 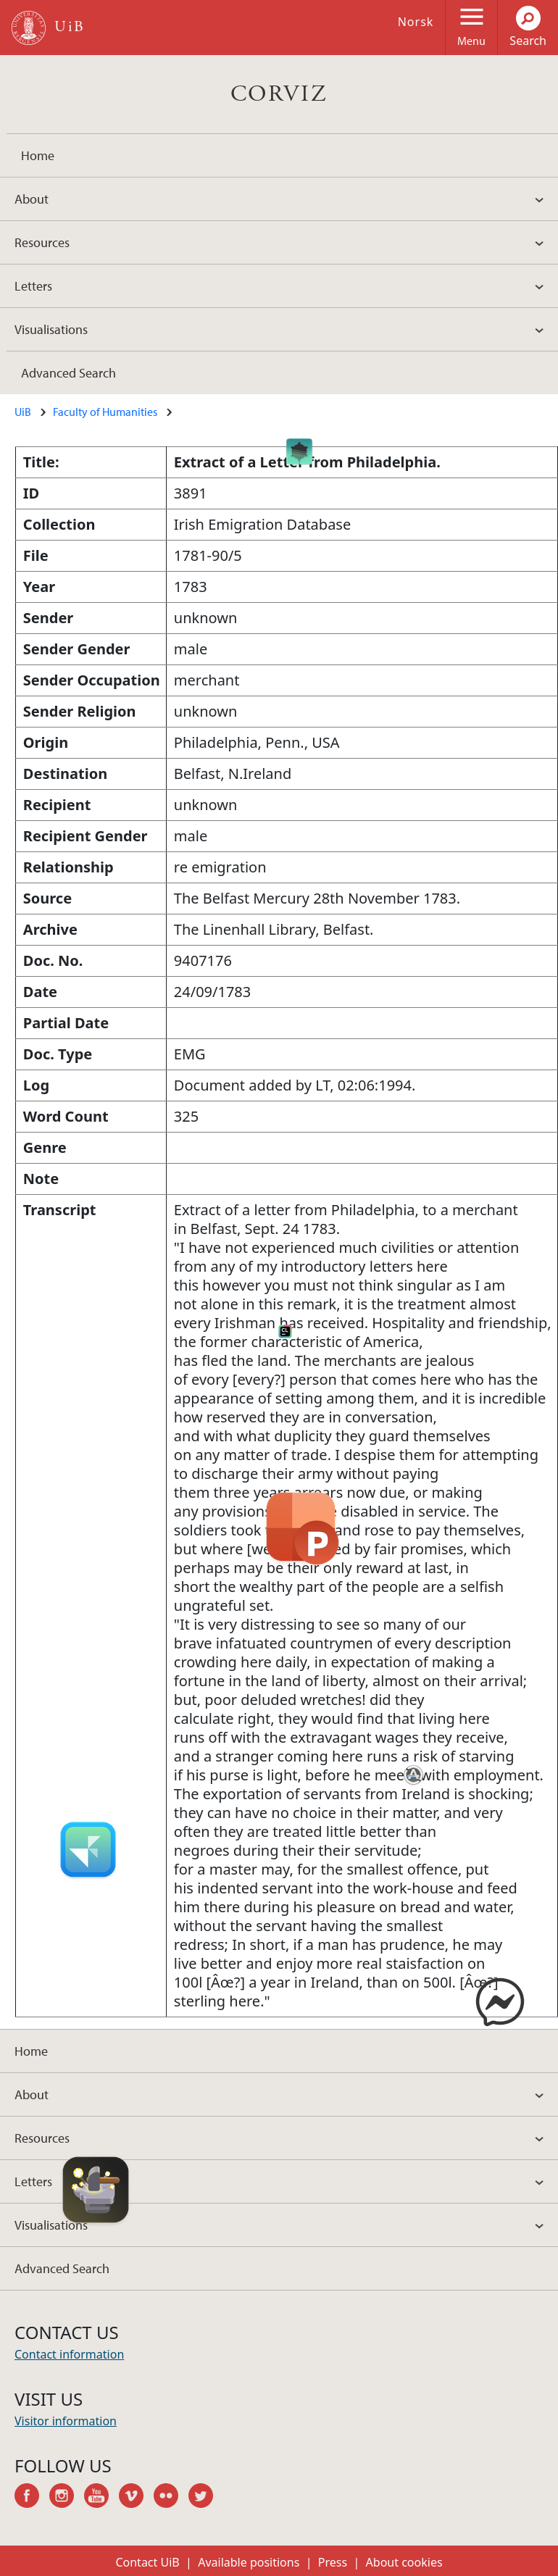 I want to click on open forge sparks app for git forge notifications, so click(x=96, y=2190).